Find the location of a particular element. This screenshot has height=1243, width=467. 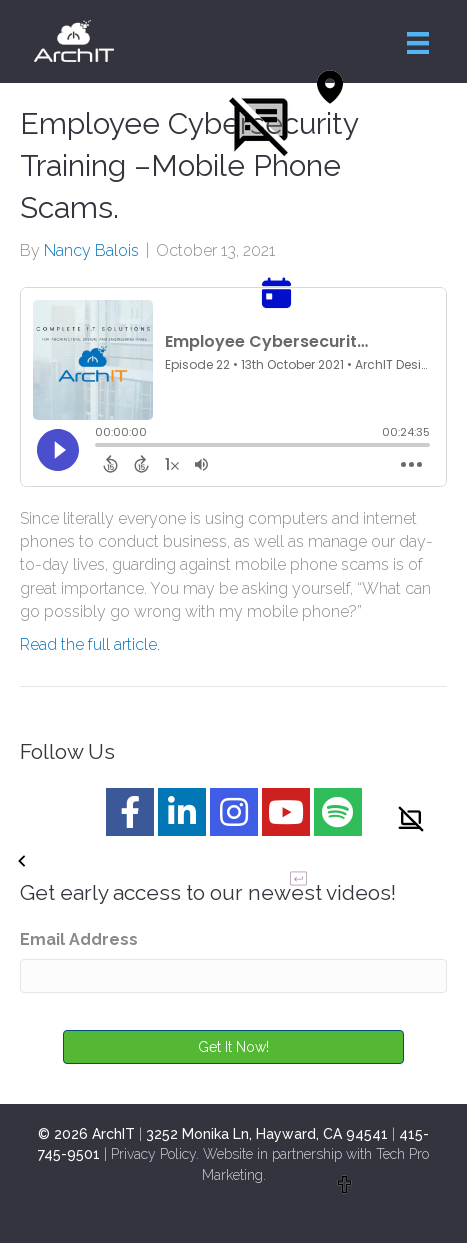

view location on map is located at coordinates (330, 87).